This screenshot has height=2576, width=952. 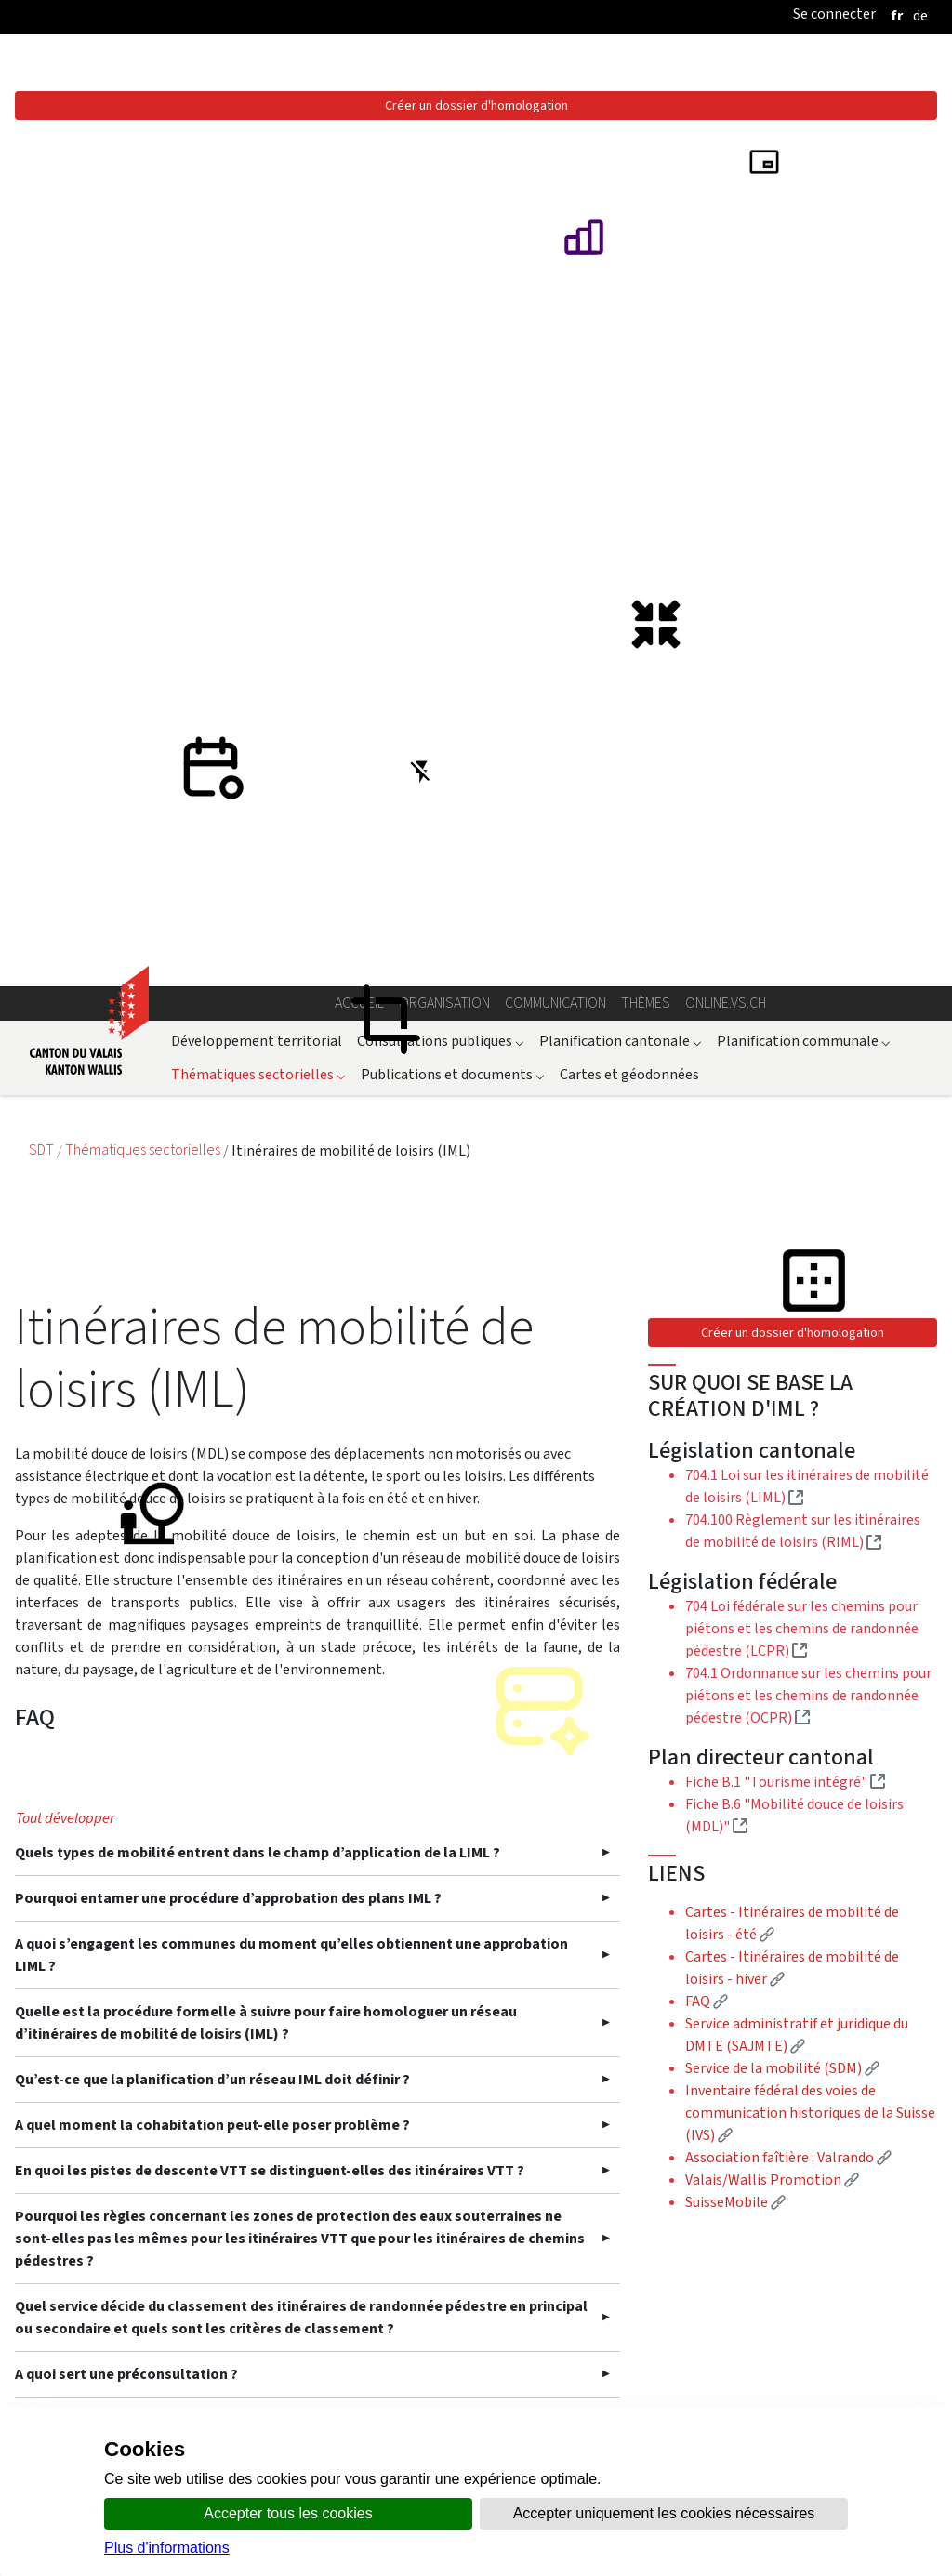 I want to click on crop an image, so click(x=385, y=1019).